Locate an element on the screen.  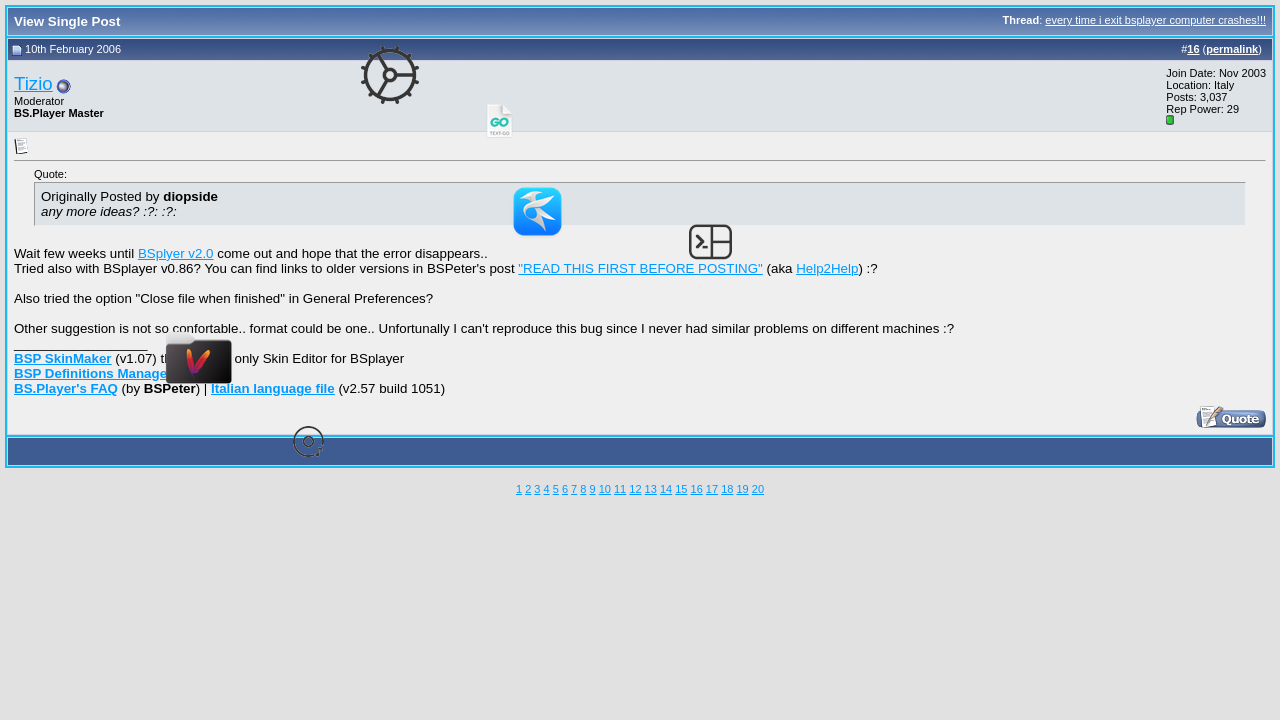
audio CD or music disc is located at coordinates (308, 441).